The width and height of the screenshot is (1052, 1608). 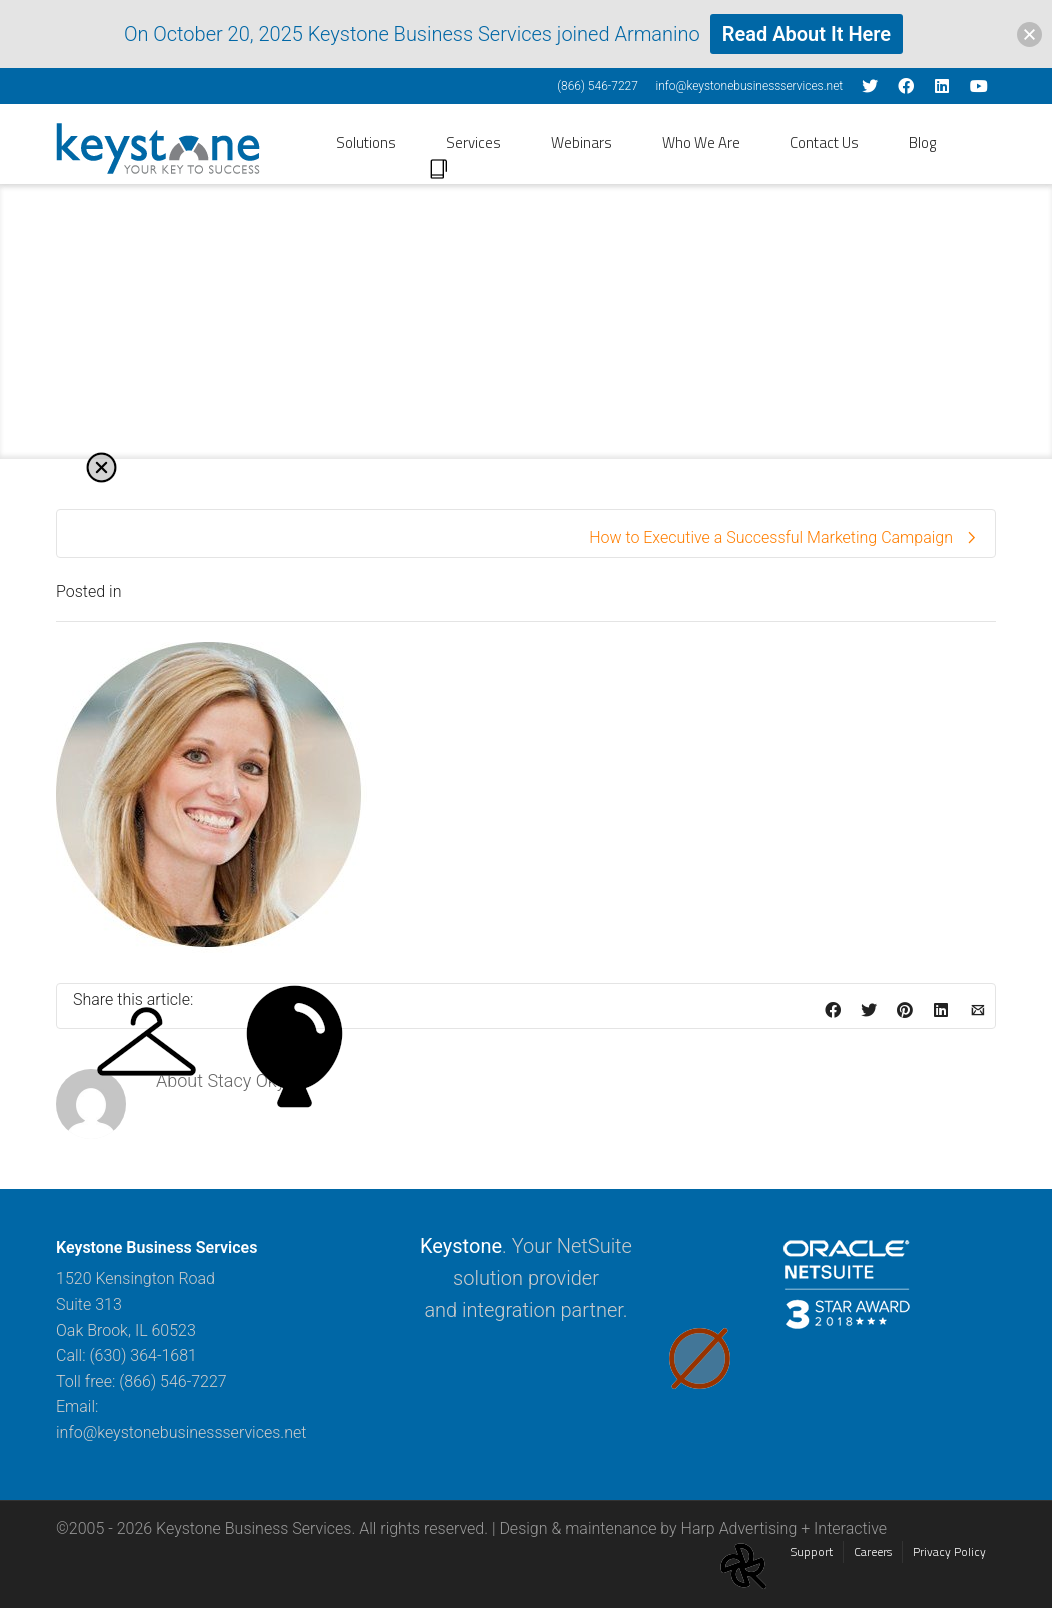 I want to click on access wardrobe or clothing options, so click(x=146, y=1046).